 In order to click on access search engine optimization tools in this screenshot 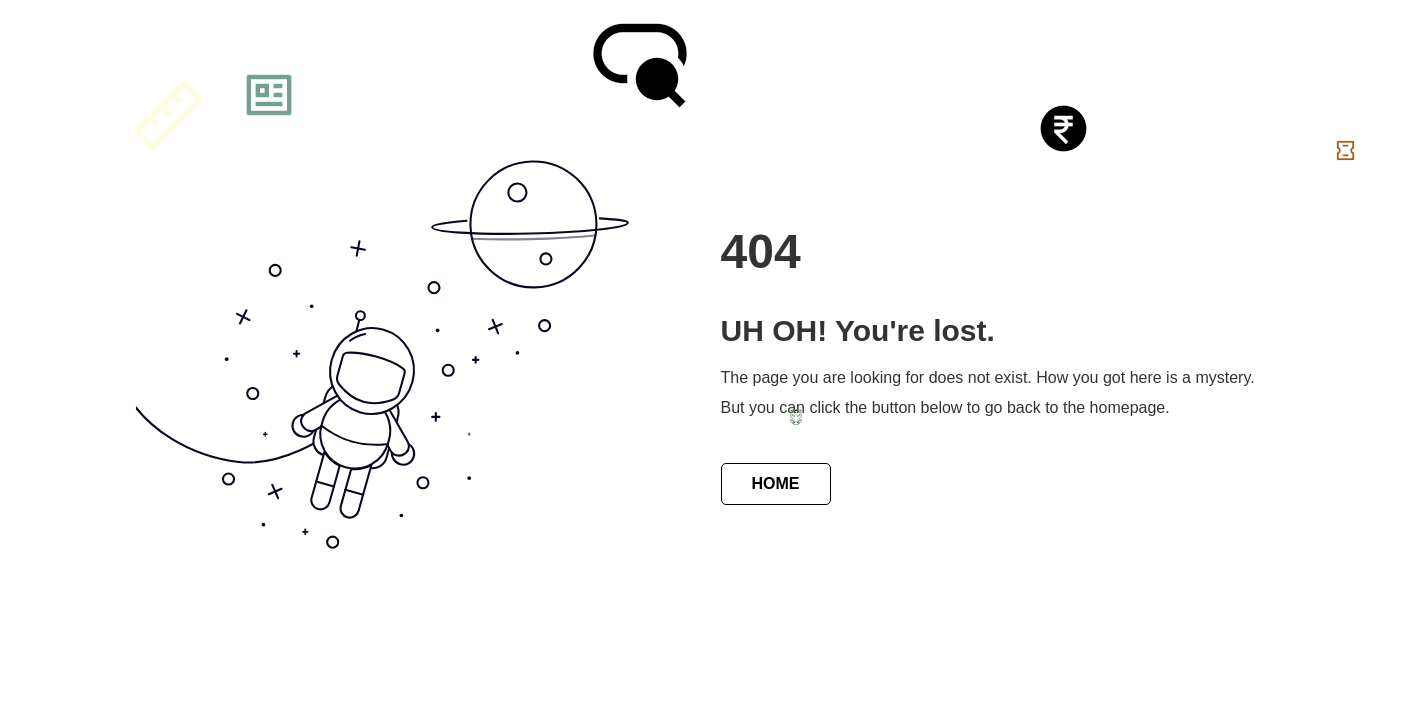, I will do `click(640, 62)`.